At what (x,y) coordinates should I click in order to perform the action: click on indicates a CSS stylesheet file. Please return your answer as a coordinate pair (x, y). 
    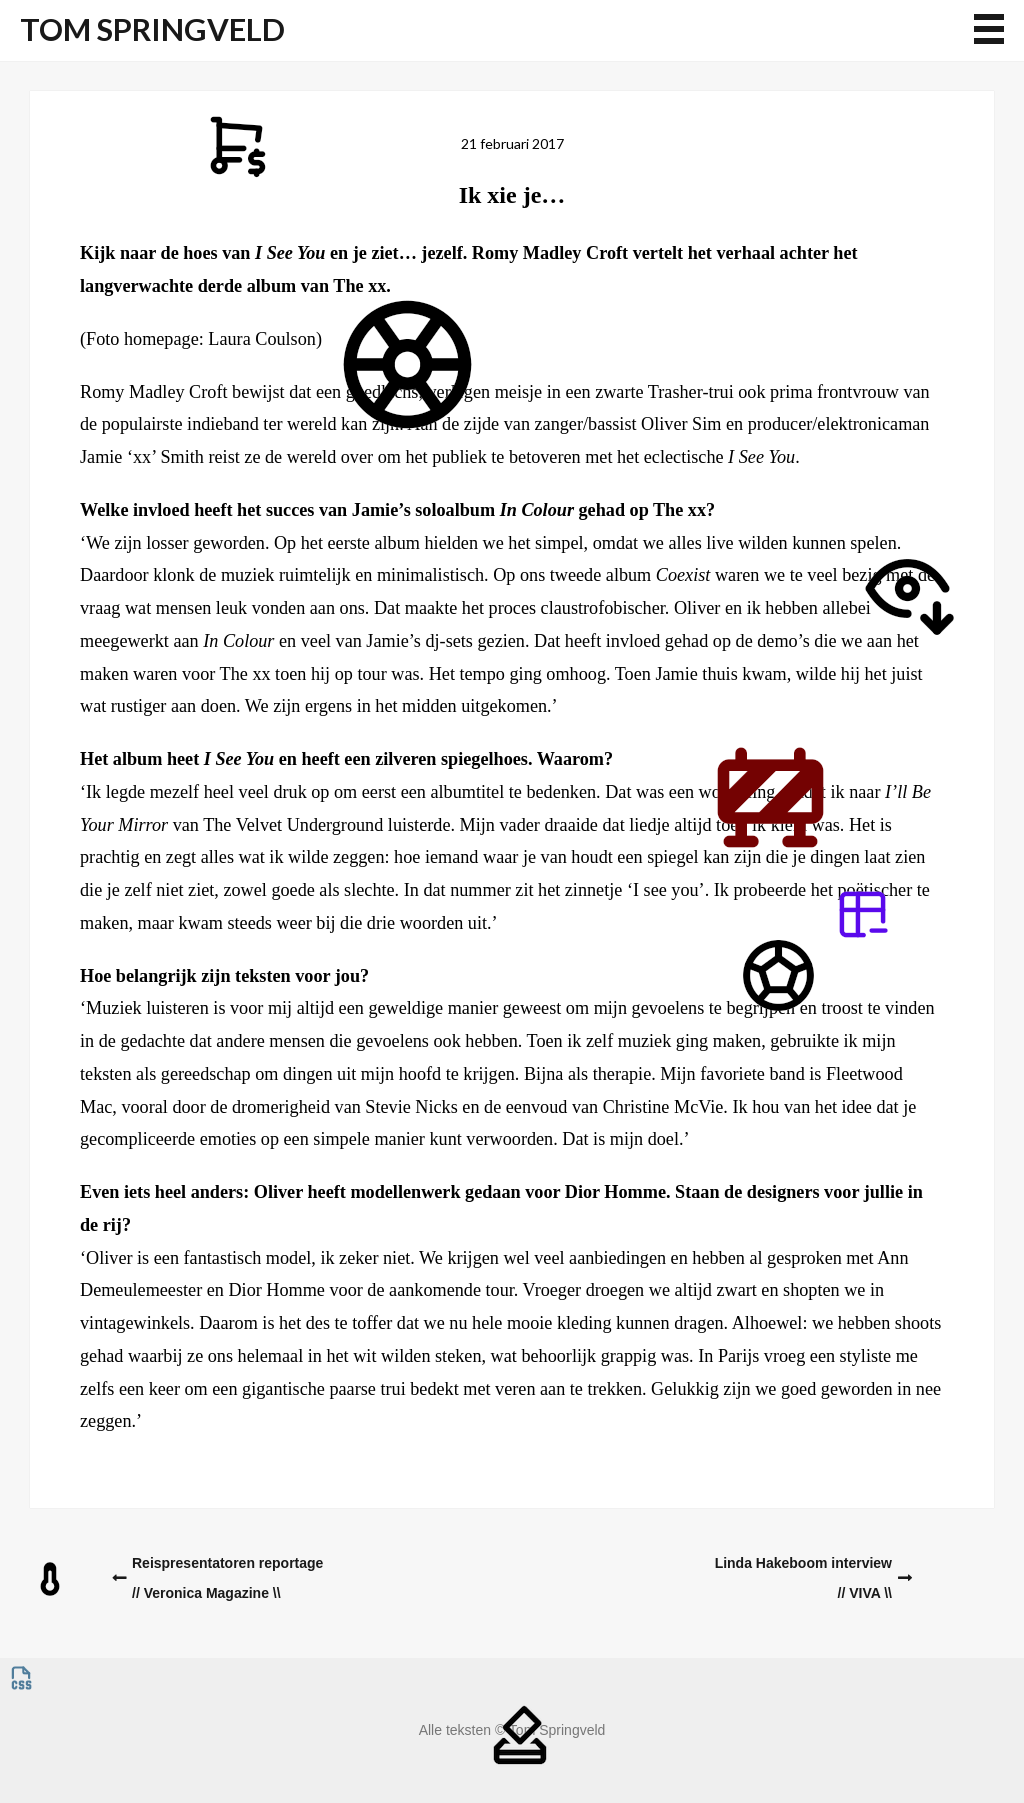
    Looking at the image, I should click on (21, 1678).